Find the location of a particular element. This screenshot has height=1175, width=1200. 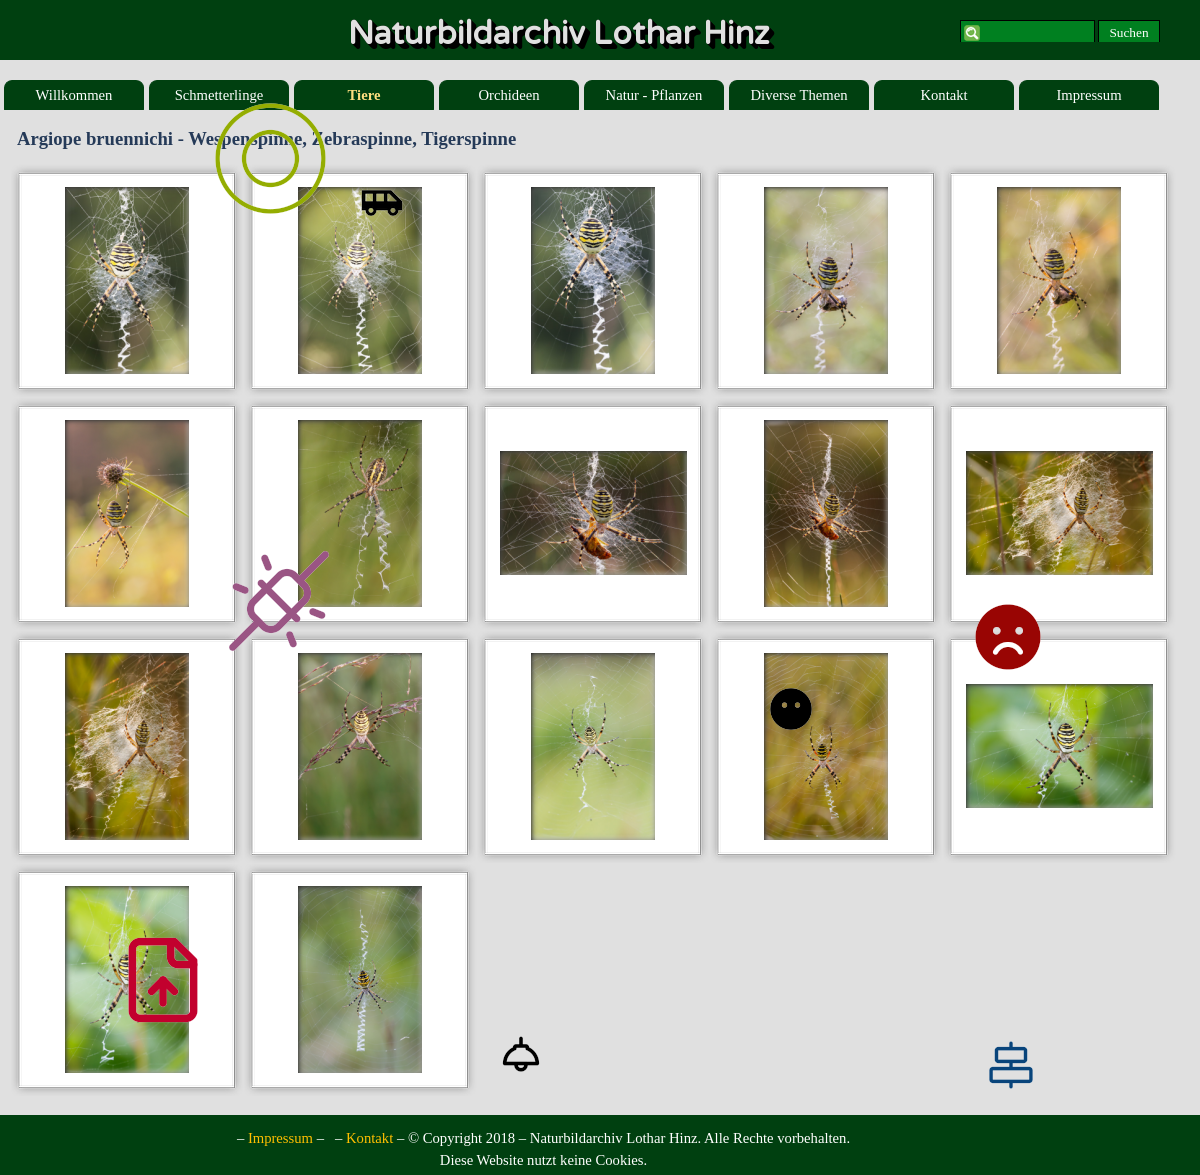

indicate negative feedback or dissatisfaction is located at coordinates (1008, 637).